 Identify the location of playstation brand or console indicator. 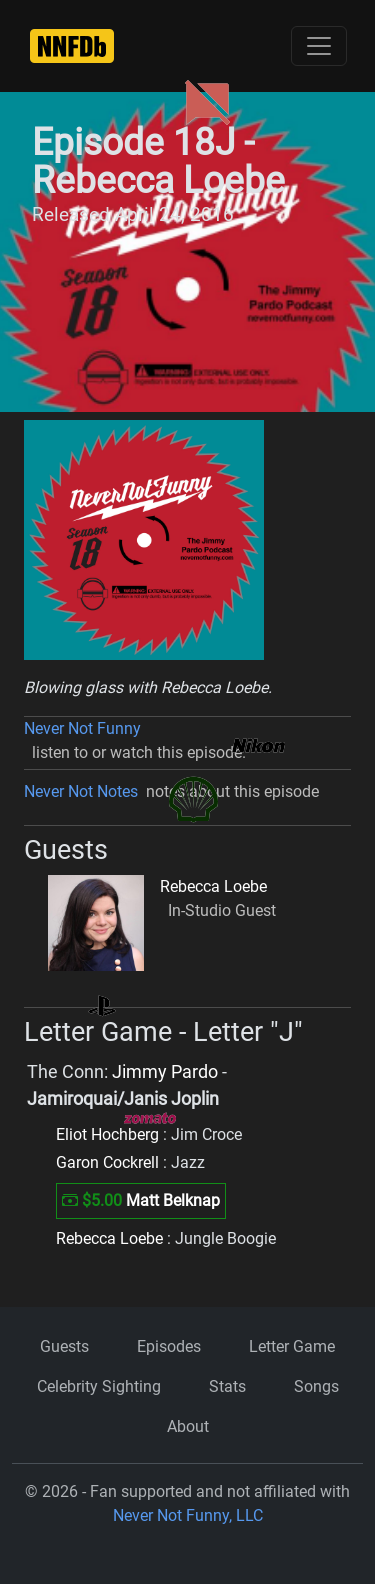
(102, 1006).